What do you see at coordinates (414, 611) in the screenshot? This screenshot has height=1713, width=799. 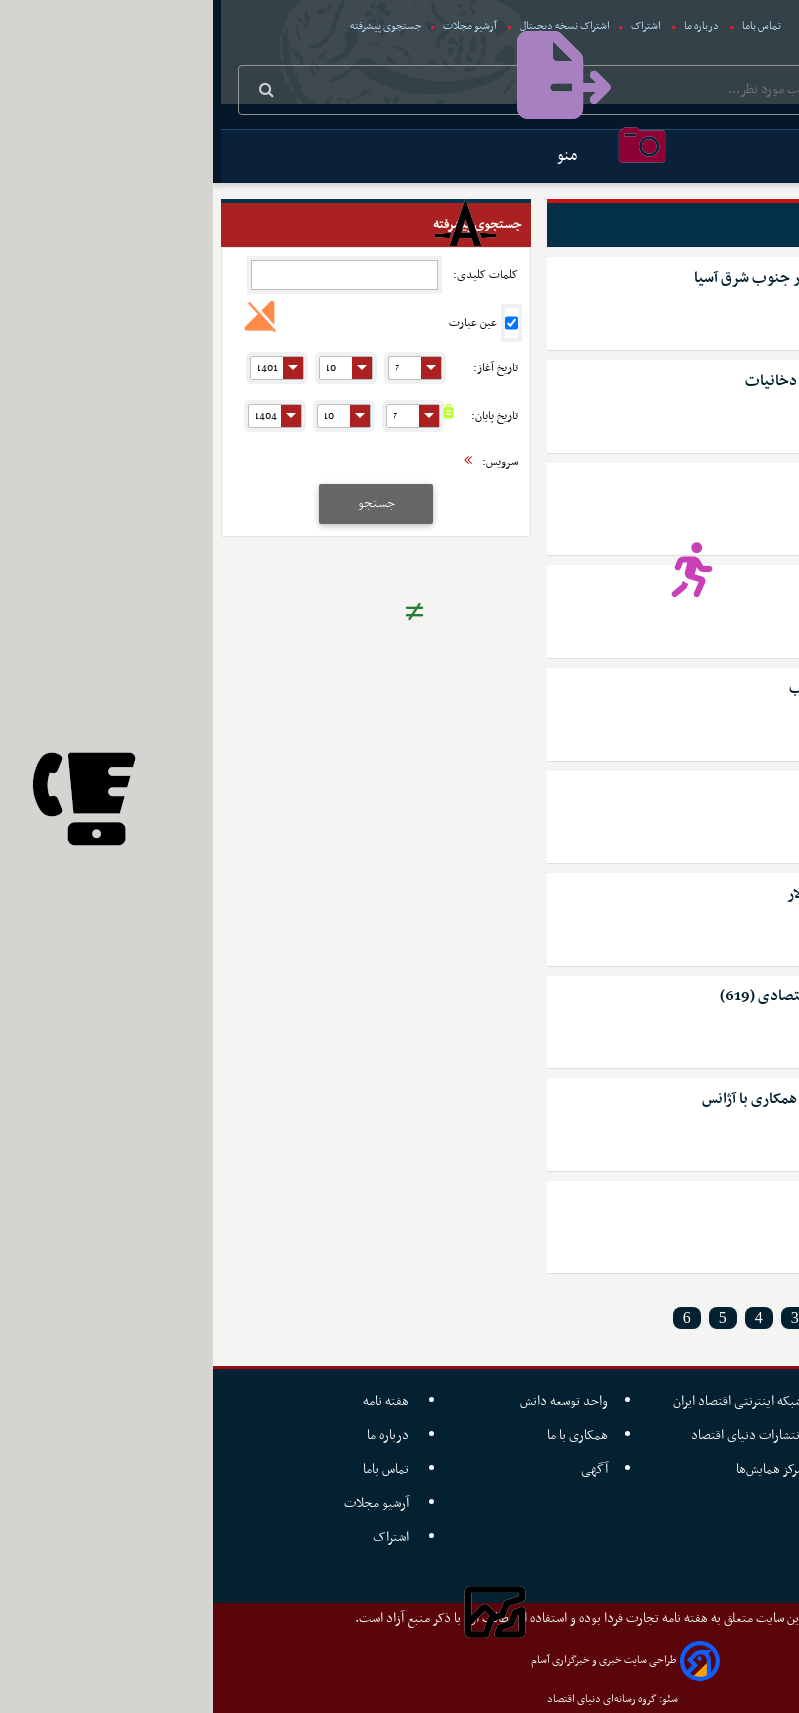 I see `indicates values are not equal or mismatched` at bounding box center [414, 611].